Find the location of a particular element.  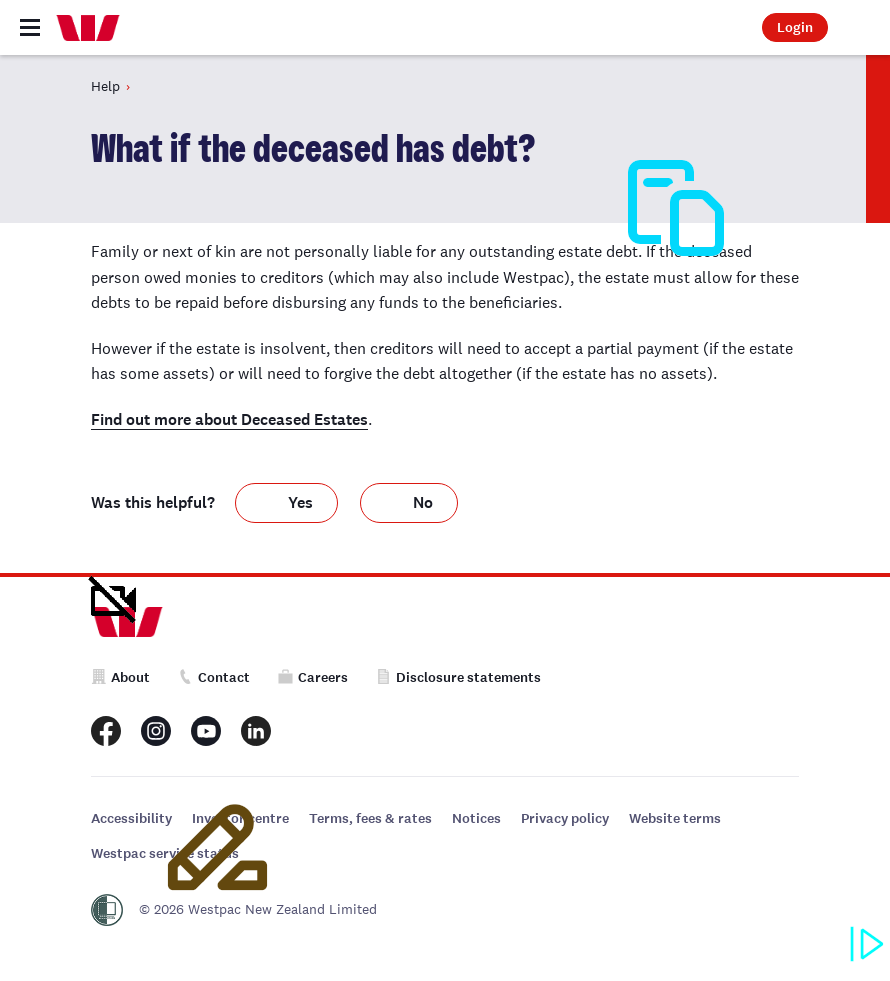

highlight or mark selected text is located at coordinates (217, 850).